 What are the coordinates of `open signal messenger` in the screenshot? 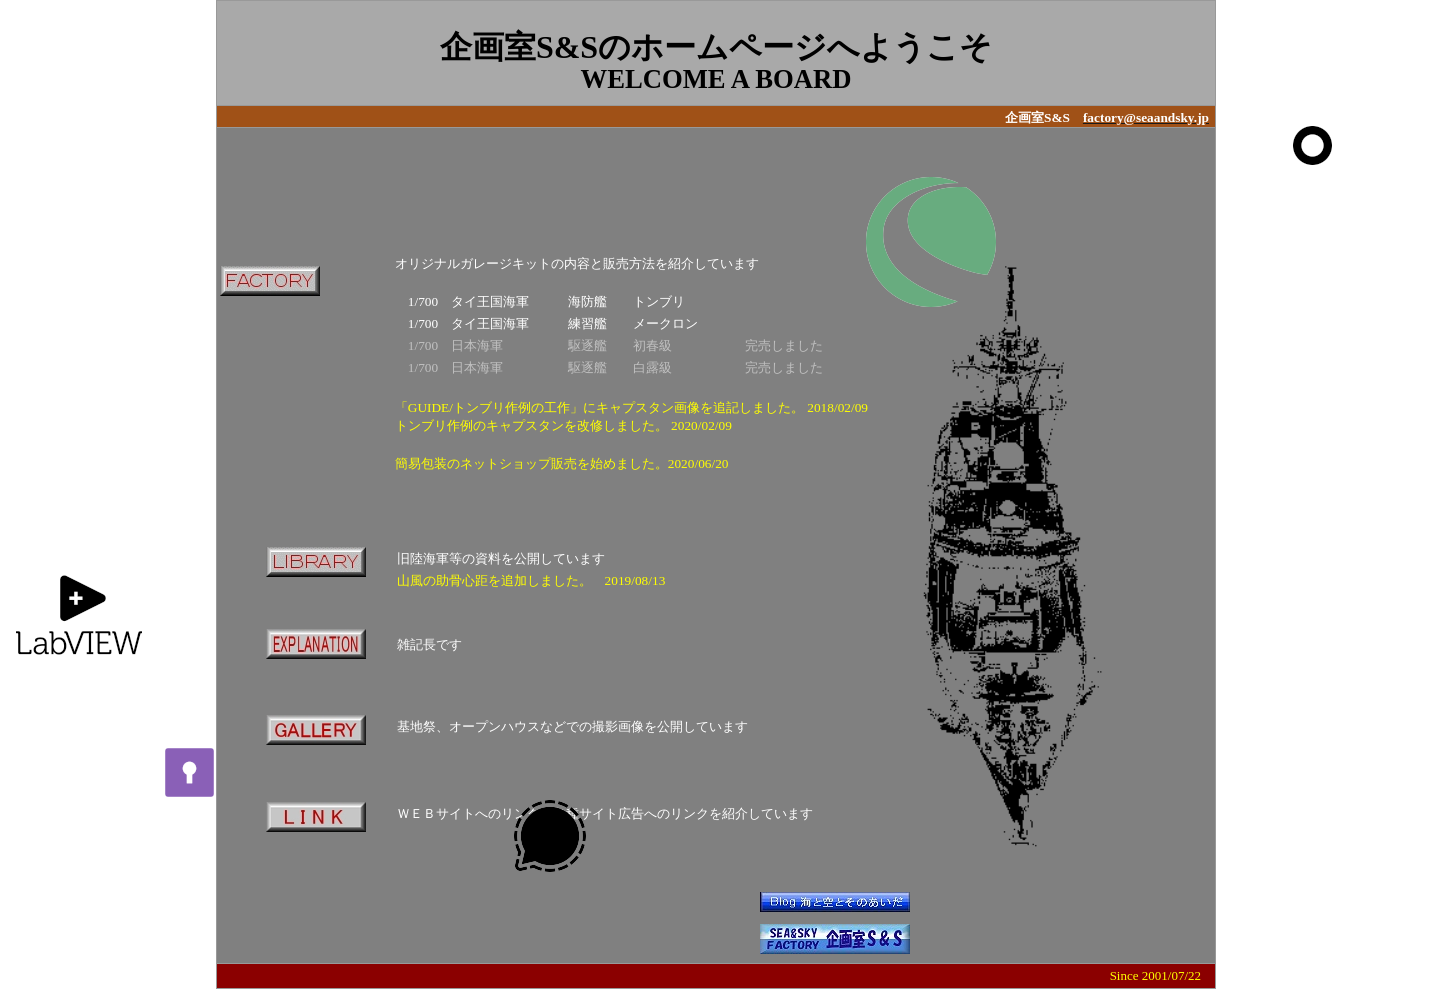 It's located at (550, 836).